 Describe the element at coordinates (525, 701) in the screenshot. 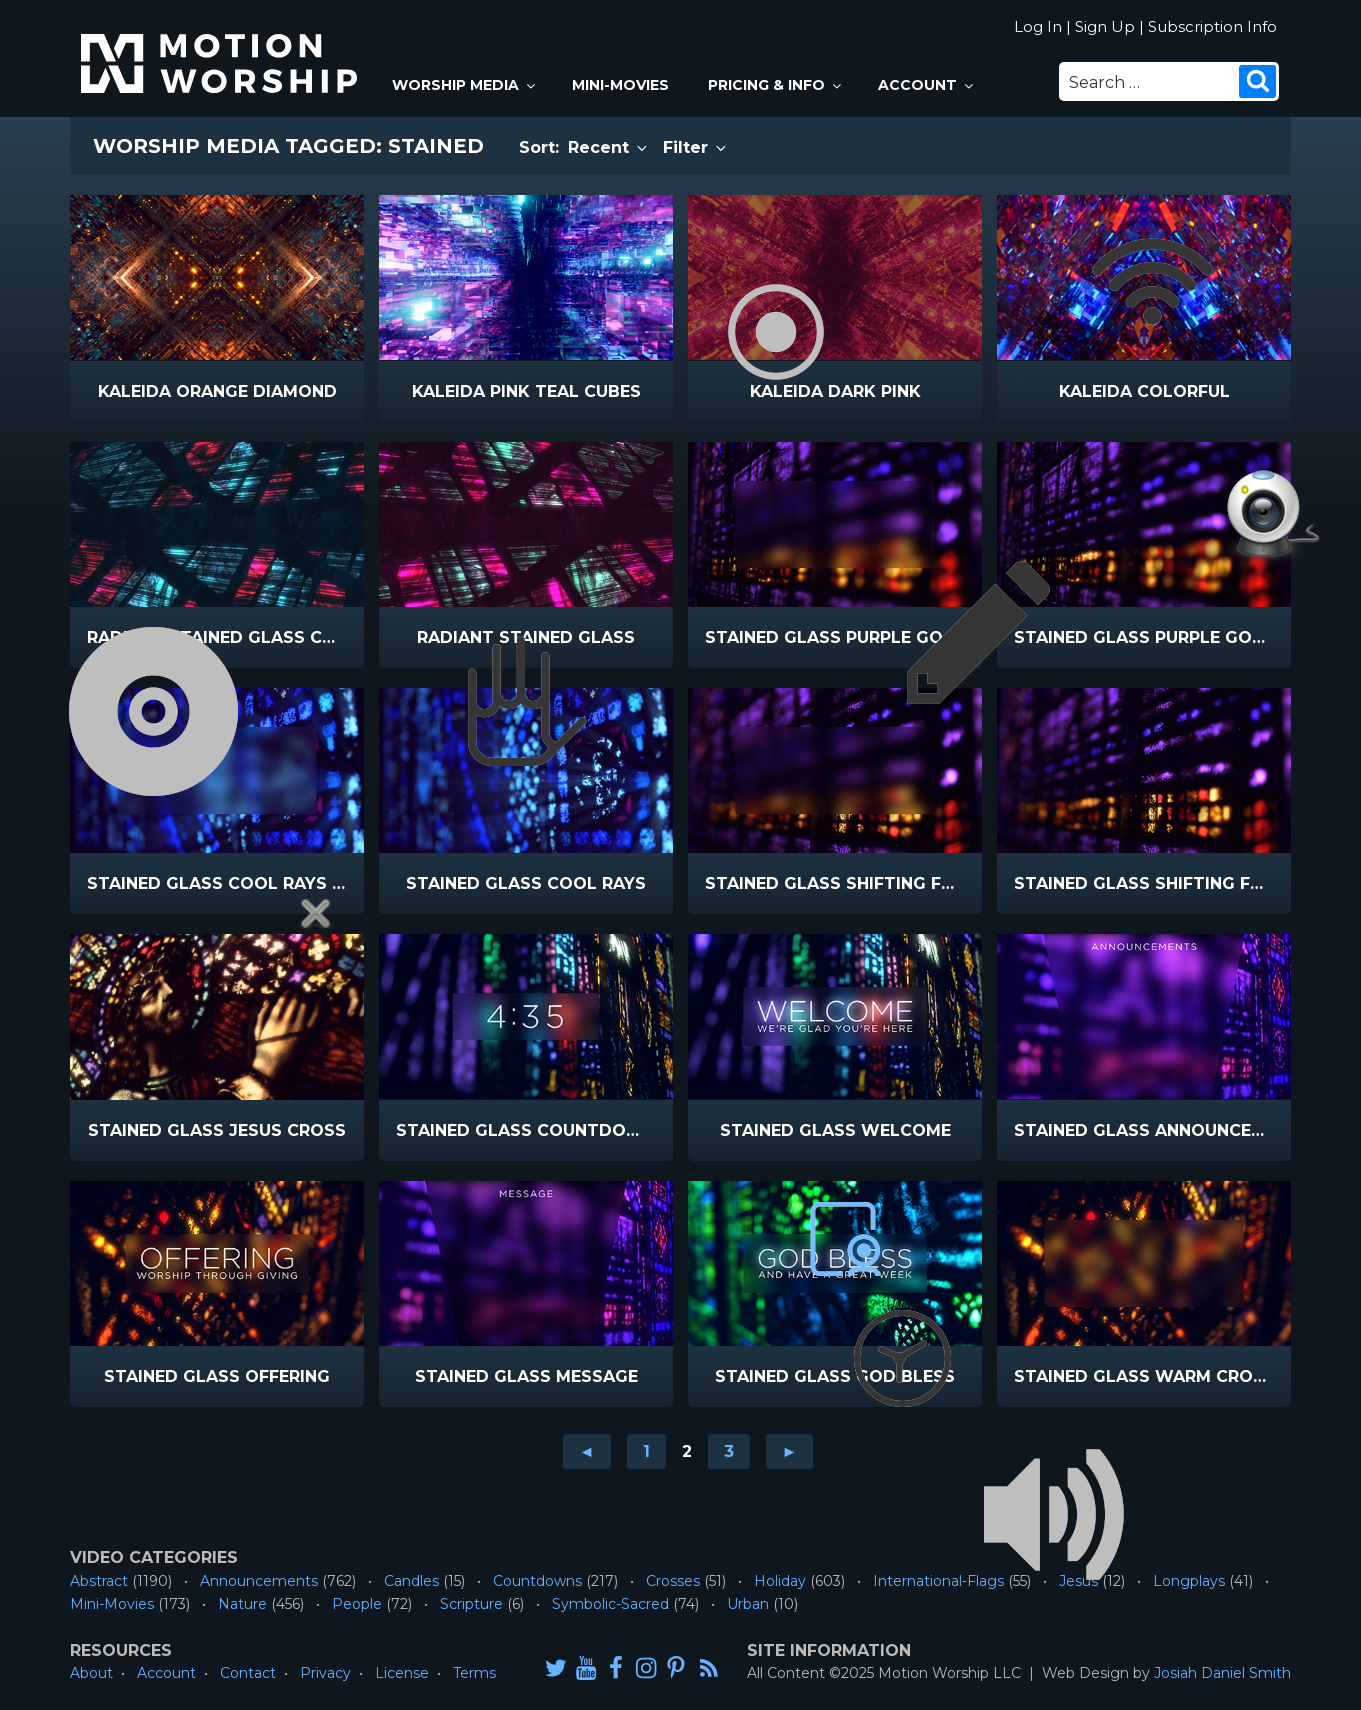

I see `access privacy settings` at that location.